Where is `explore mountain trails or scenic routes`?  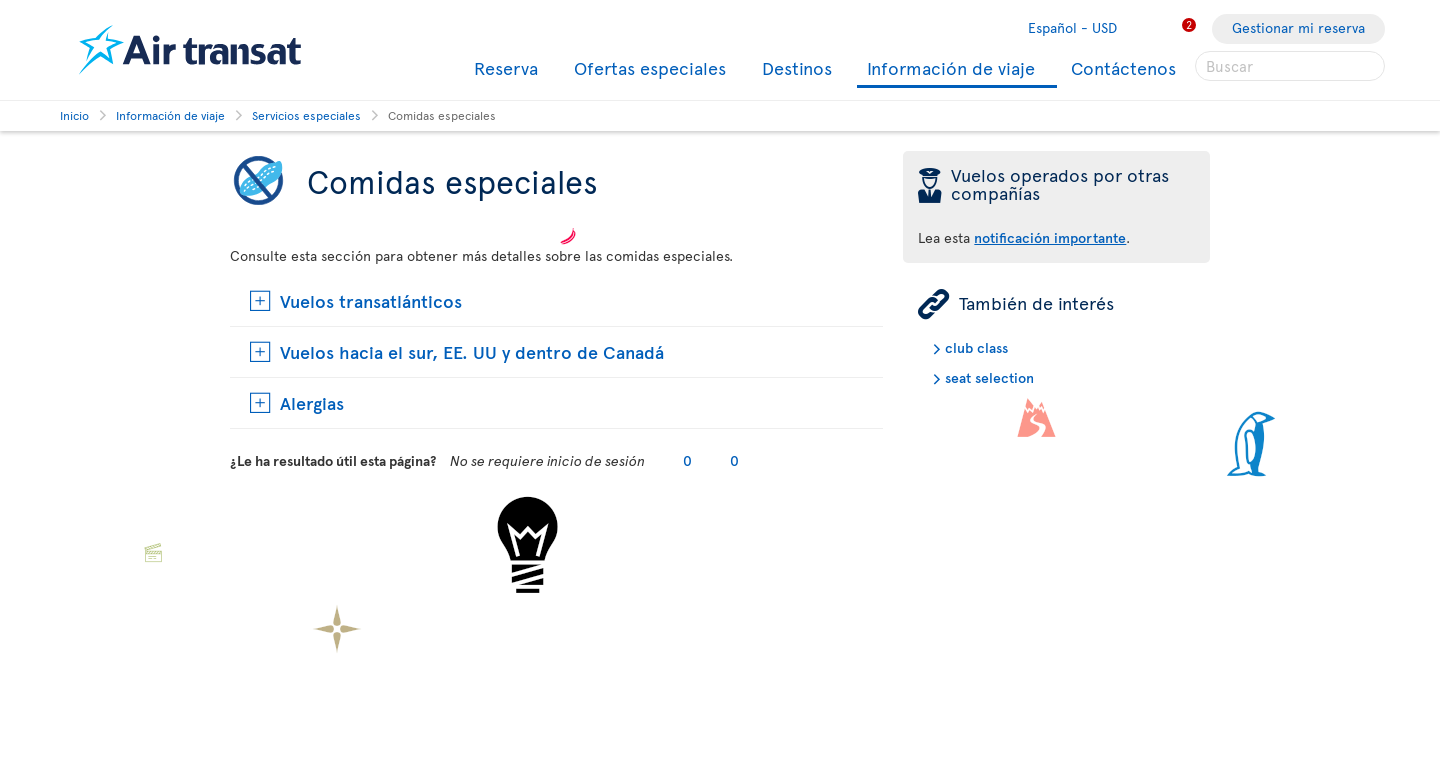 explore mountain trails or scenic routes is located at coordinates (1036, 417).